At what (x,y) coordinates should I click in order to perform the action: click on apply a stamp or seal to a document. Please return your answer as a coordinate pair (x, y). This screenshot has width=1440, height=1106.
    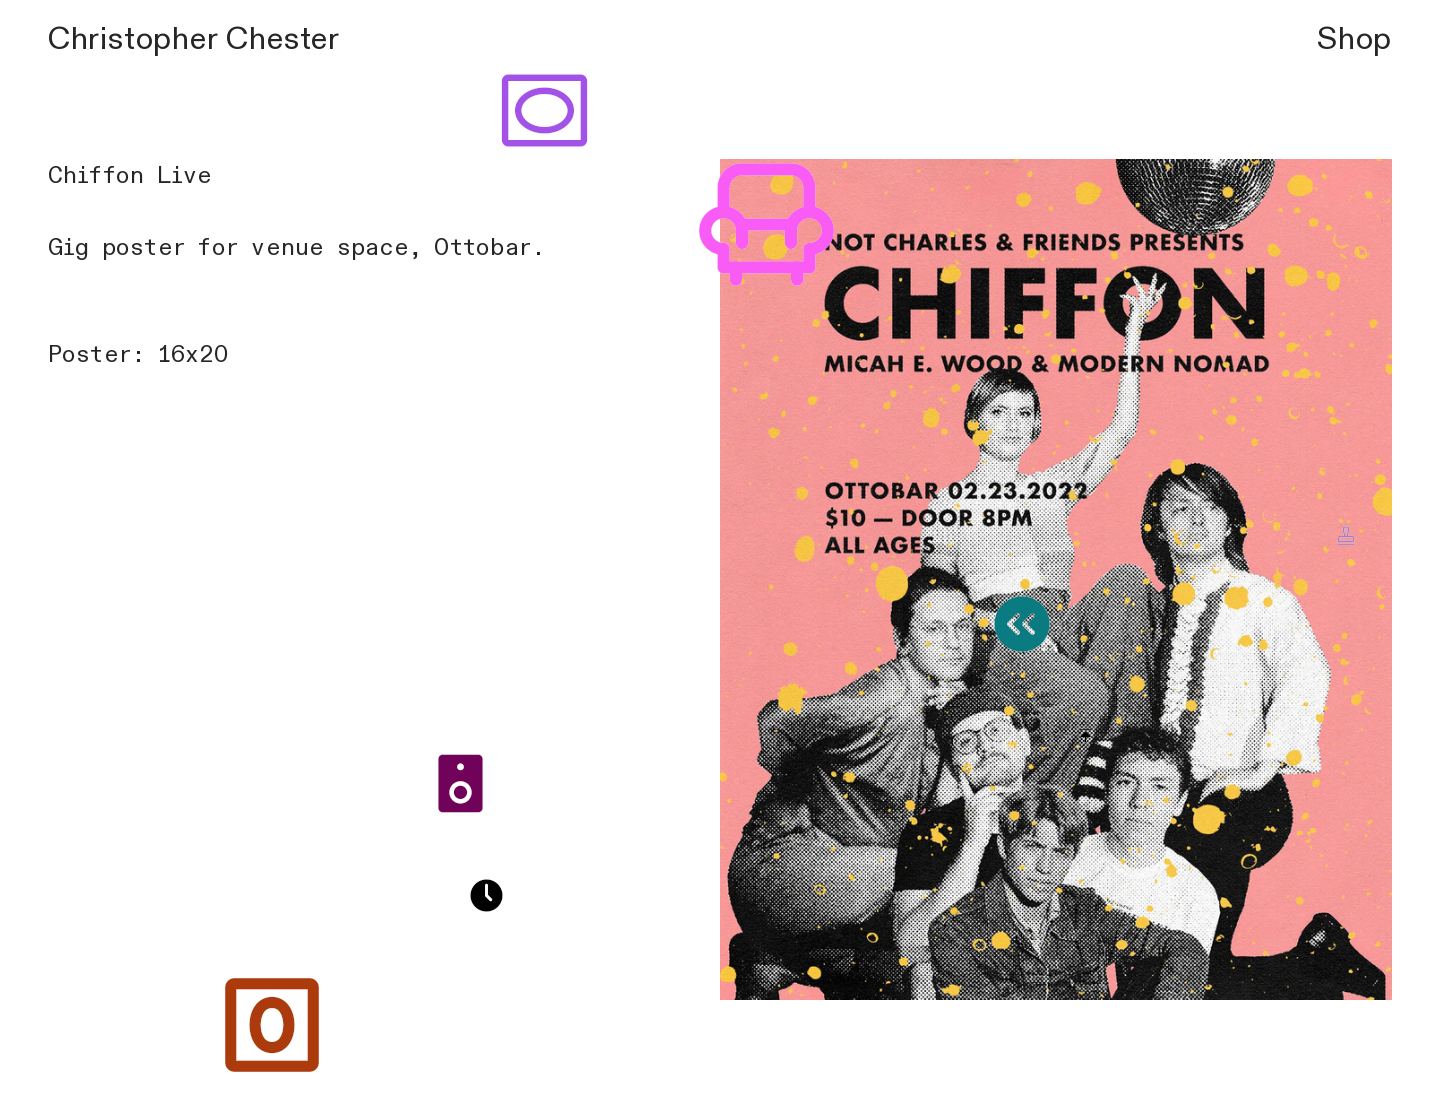
    Looking at the image, I should click on (1346, 536).